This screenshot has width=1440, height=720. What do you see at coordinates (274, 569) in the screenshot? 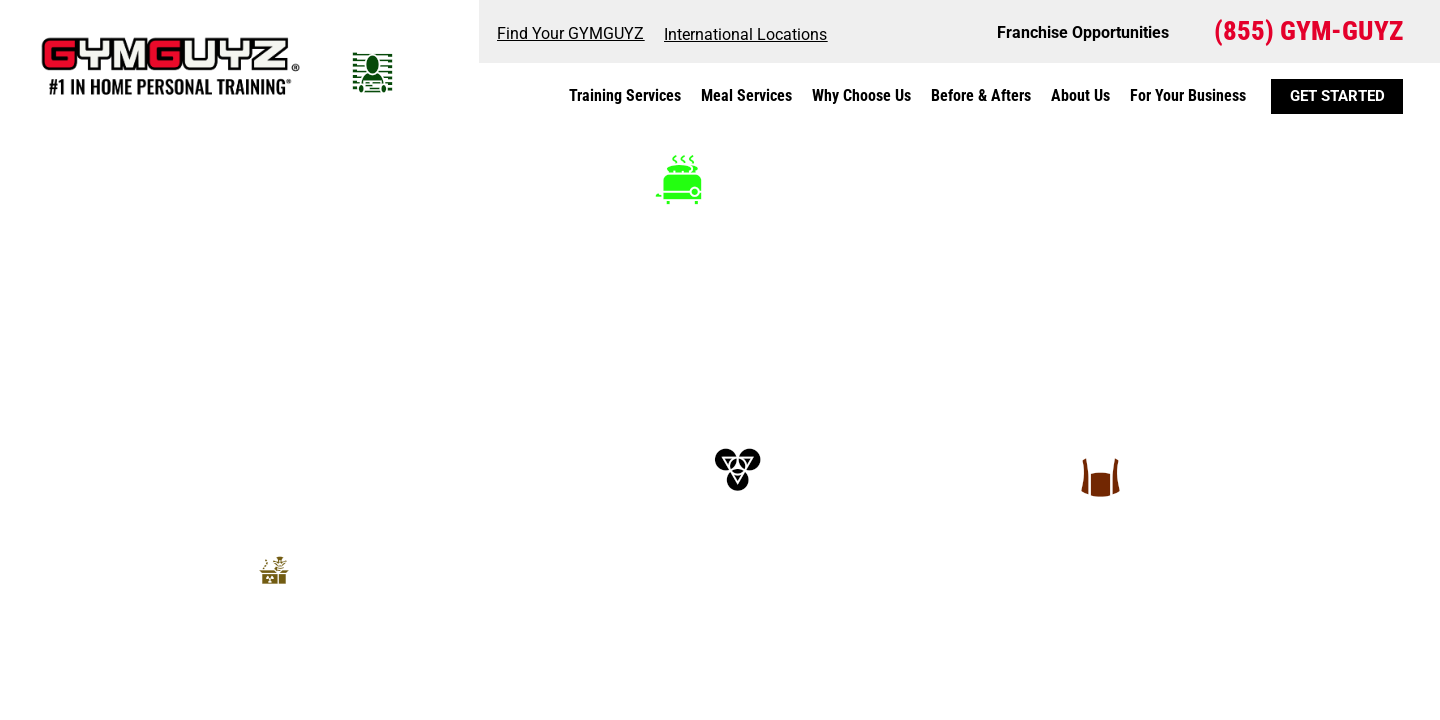
I see `indicates a failed or negative quantum experiment outcome` at bounding box center [274, 569].